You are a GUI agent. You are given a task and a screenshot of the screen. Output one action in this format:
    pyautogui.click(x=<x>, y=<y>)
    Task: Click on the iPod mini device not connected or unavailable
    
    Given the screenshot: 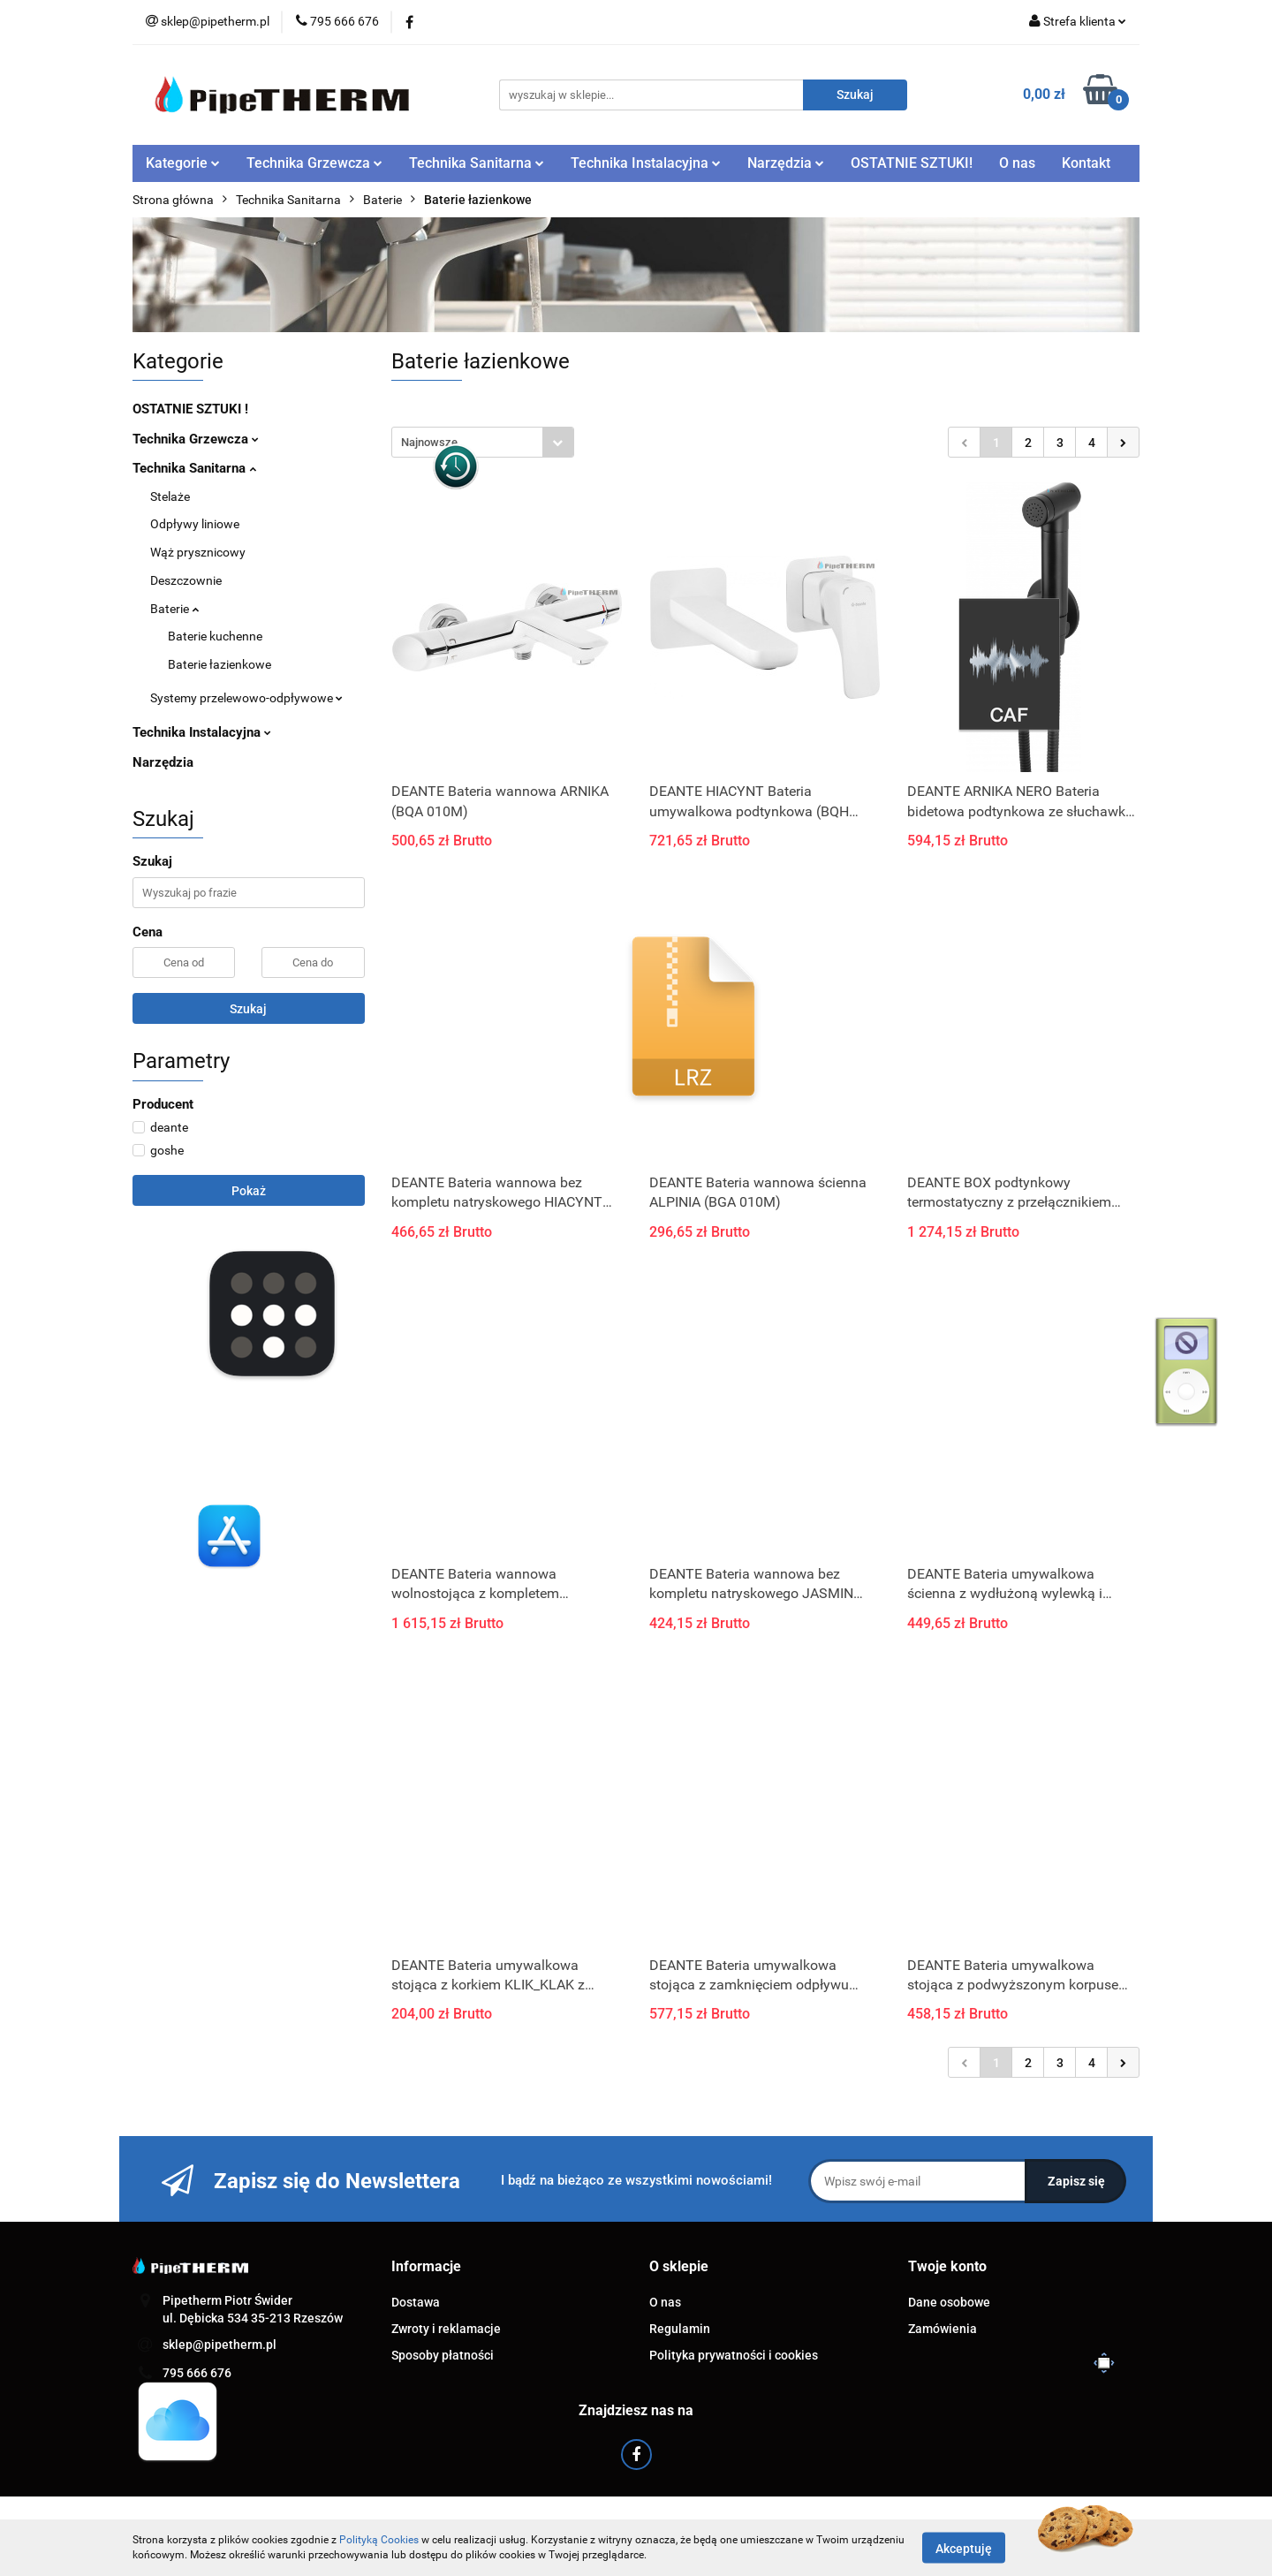 What is the action you would take?
    pyautogui.click(x=1186, y=1372)
    